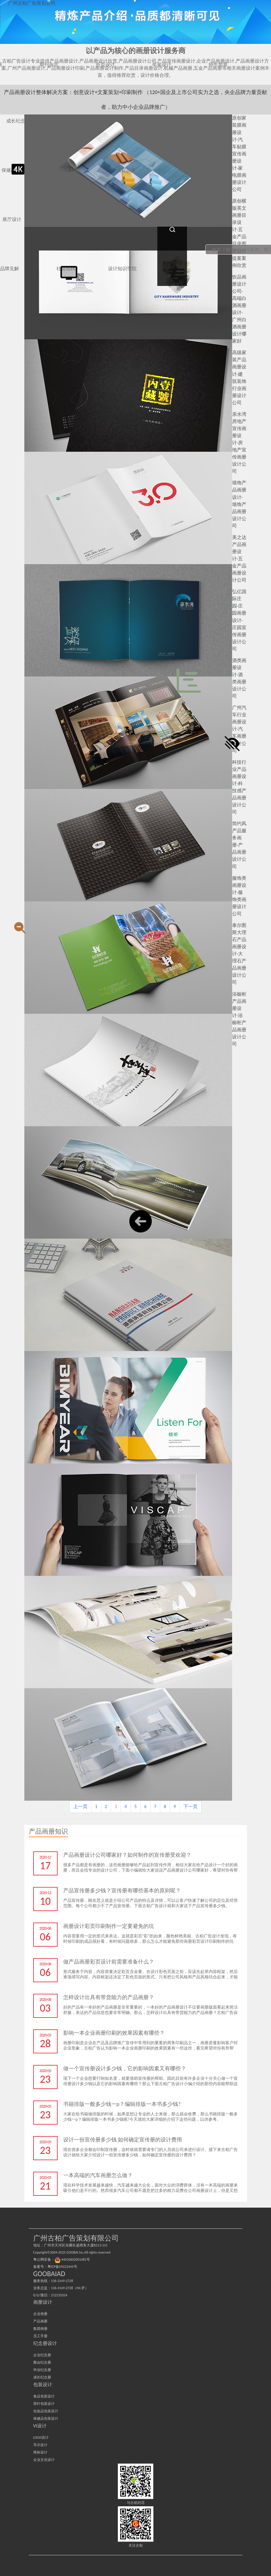 The image size is (271, 2576). Describe the element at coordinates (140, 1221) in the screenshot. I see `go back to the previous screen` at that location.